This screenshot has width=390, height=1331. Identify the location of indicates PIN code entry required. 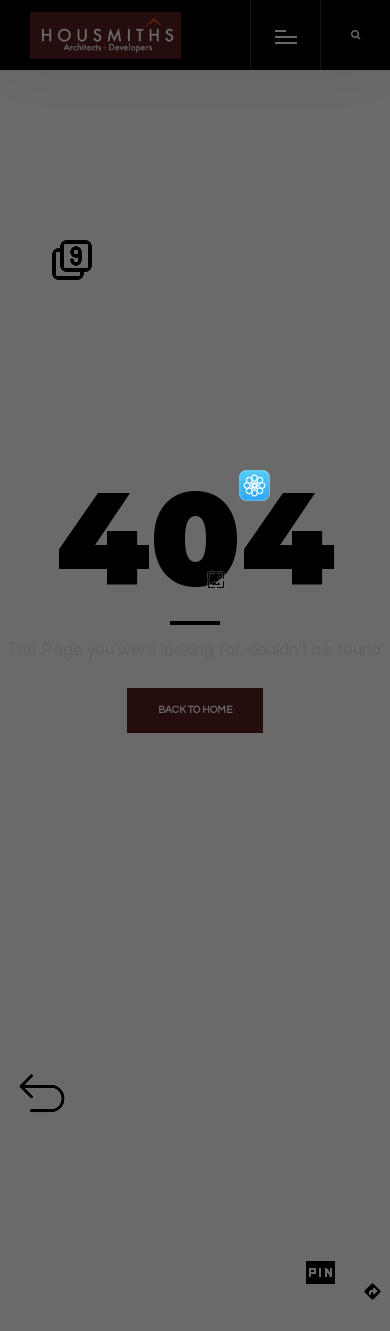
(320, 1272).